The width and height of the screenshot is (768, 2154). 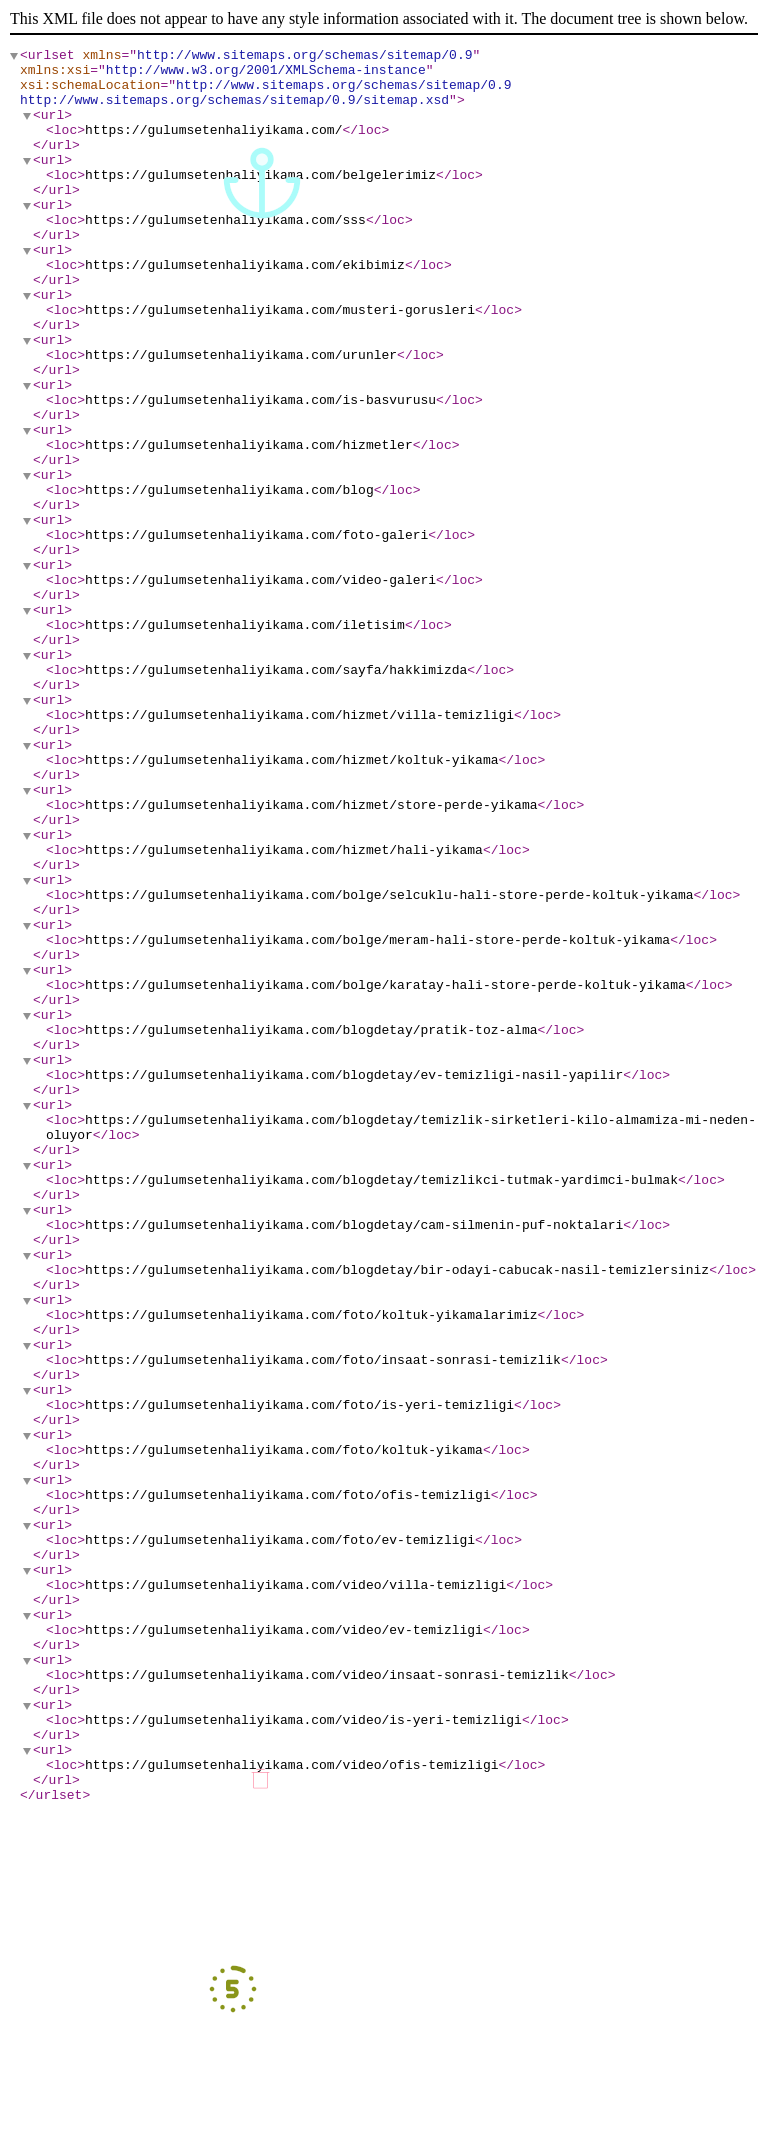 I want to click on delete selected item, so click(x=260, y=1779).